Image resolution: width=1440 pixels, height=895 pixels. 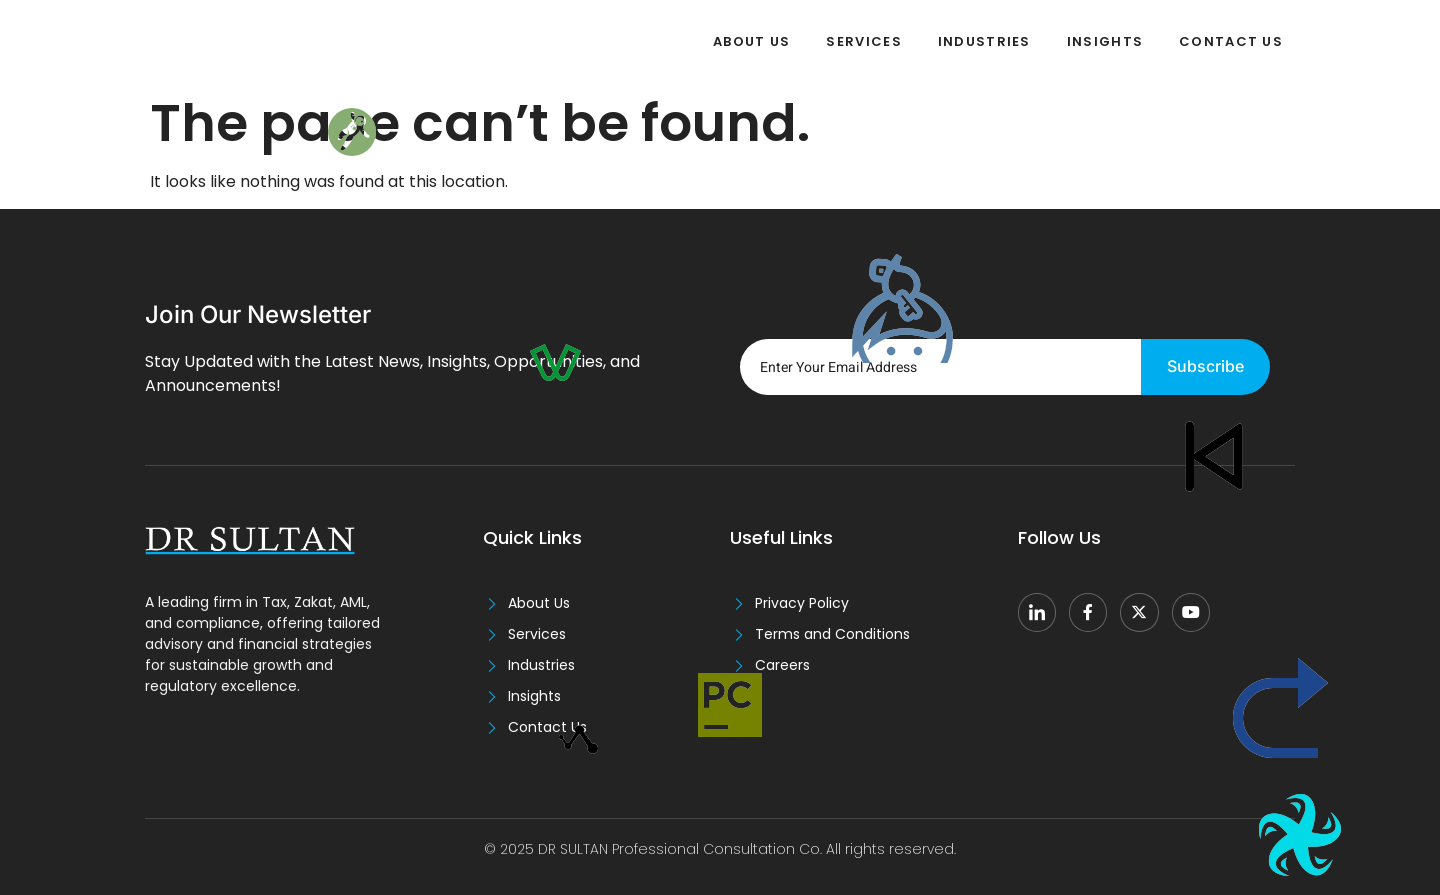 What do you see at coordinates (1300, 835) in the screenshot?
I see `visit turbosquid 3d model marketplace` at bounding box center [1300, 835].